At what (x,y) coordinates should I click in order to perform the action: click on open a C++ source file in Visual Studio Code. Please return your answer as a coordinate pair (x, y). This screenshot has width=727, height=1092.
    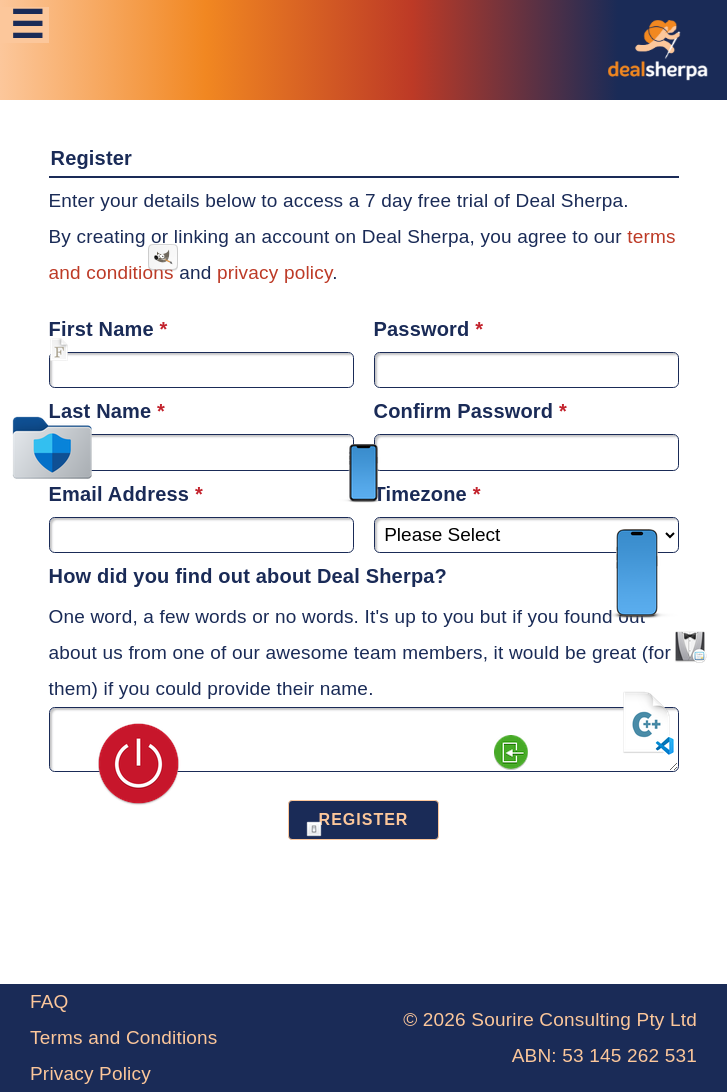
    Looking at the image, I should click on (646, 723).